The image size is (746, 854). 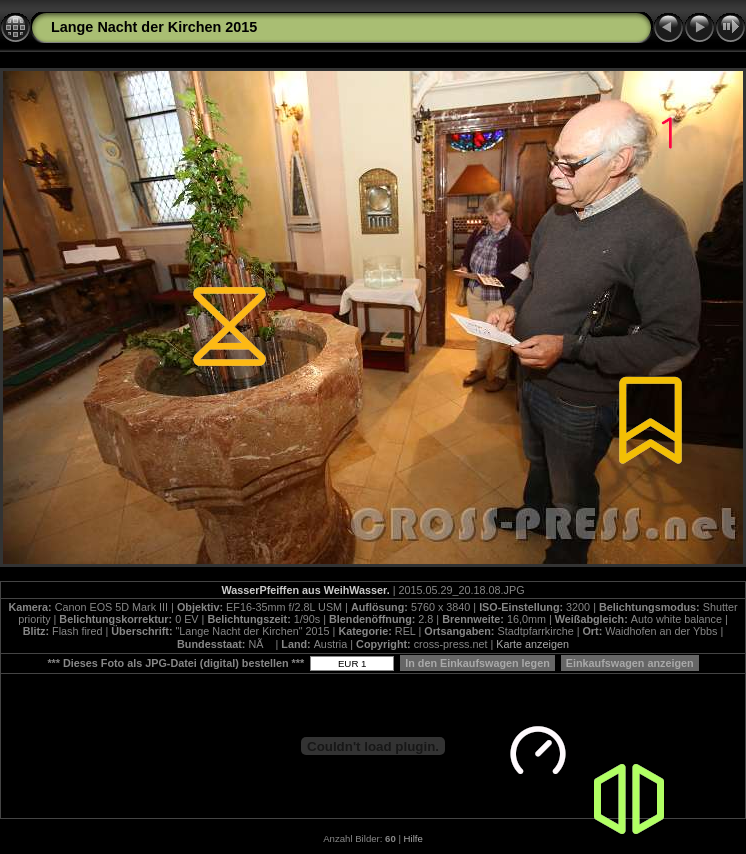 What do you see at coordinates (229, 326) in the screenshot?
I see `indicates time running low or nearly expired` at bounding box center [229, 326].